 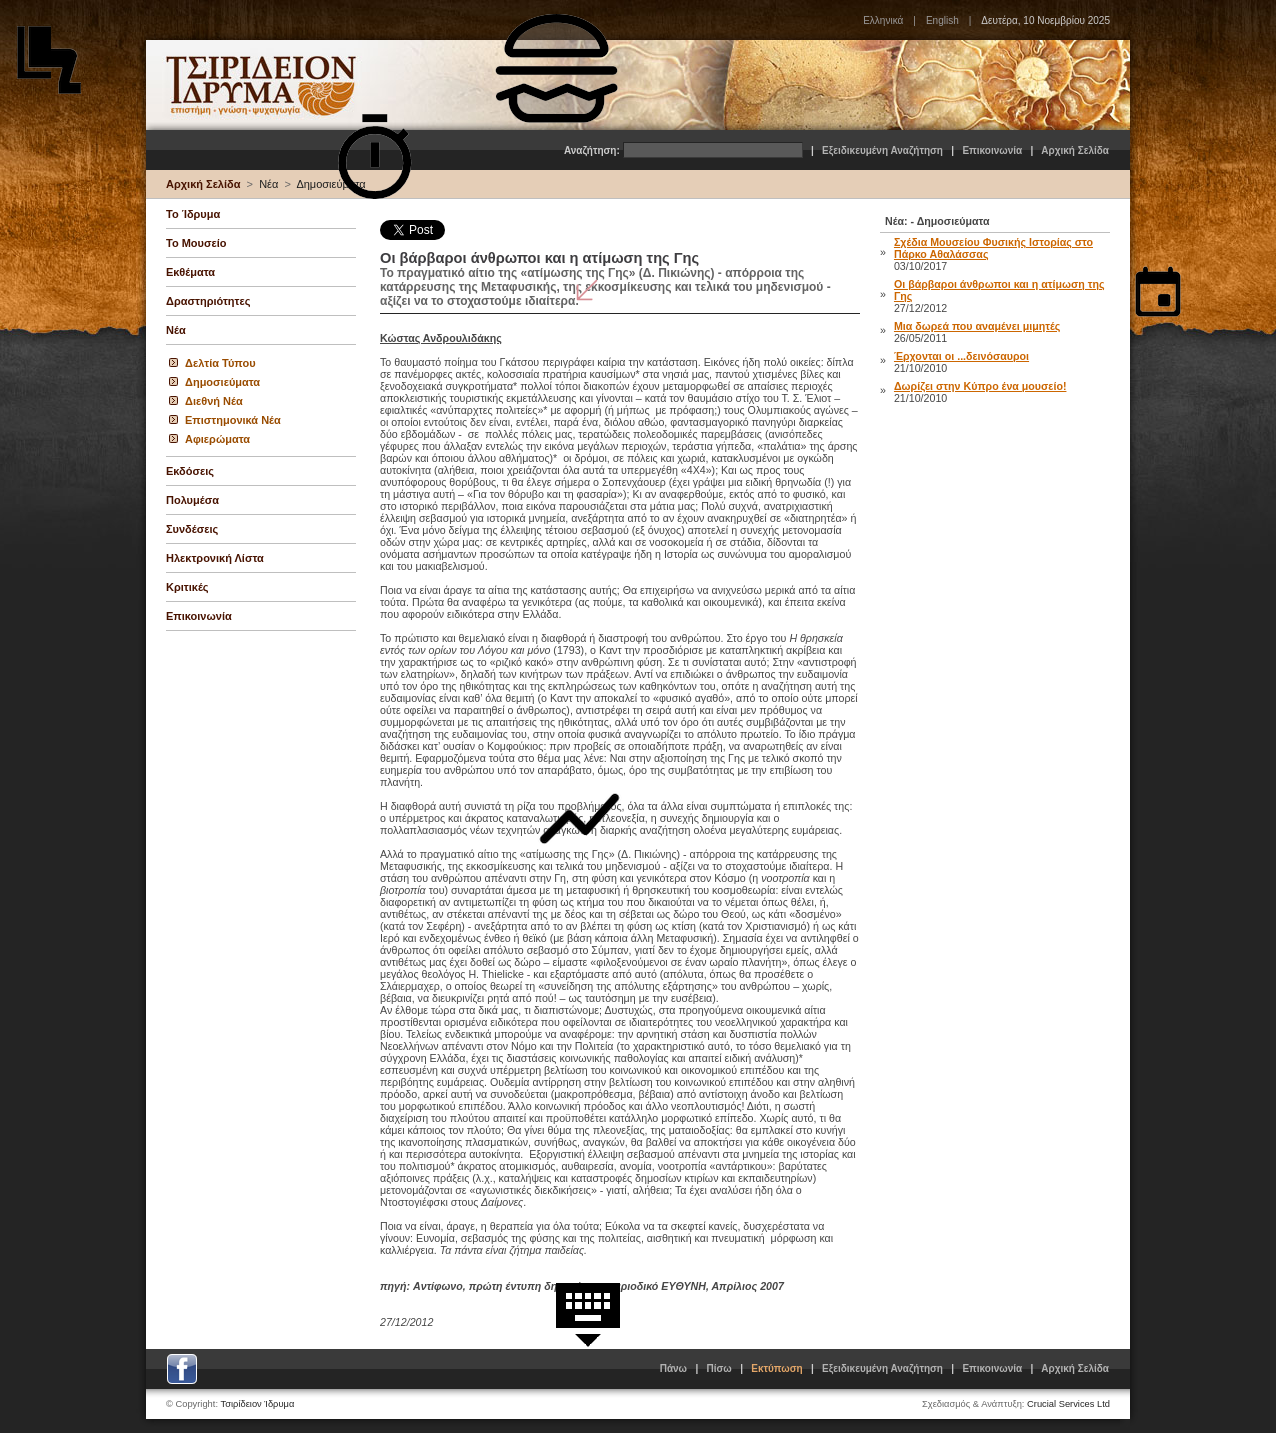 What do you see at coordinates (556, 70) in the screenshot?
I see `view food or restaurant options` at bounding box center [556, 70].